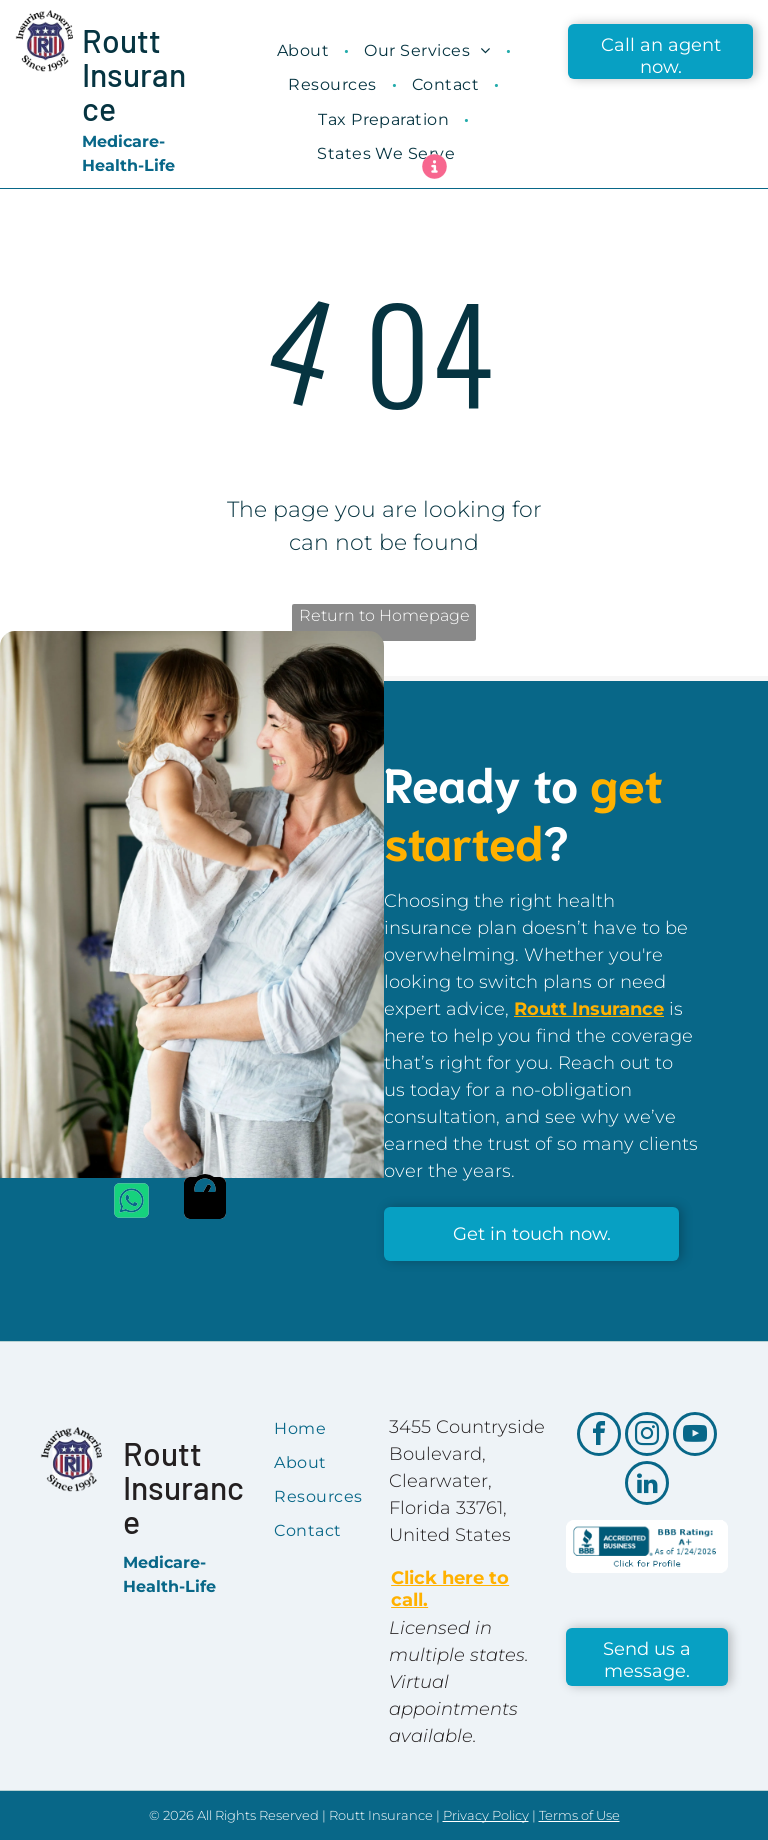 This screenshot has height=1840, width=768. What do you see at coordinates (205, 1198) in the screenshot?
I see `view weight or body measurements` at bounding box center [205, 1198].